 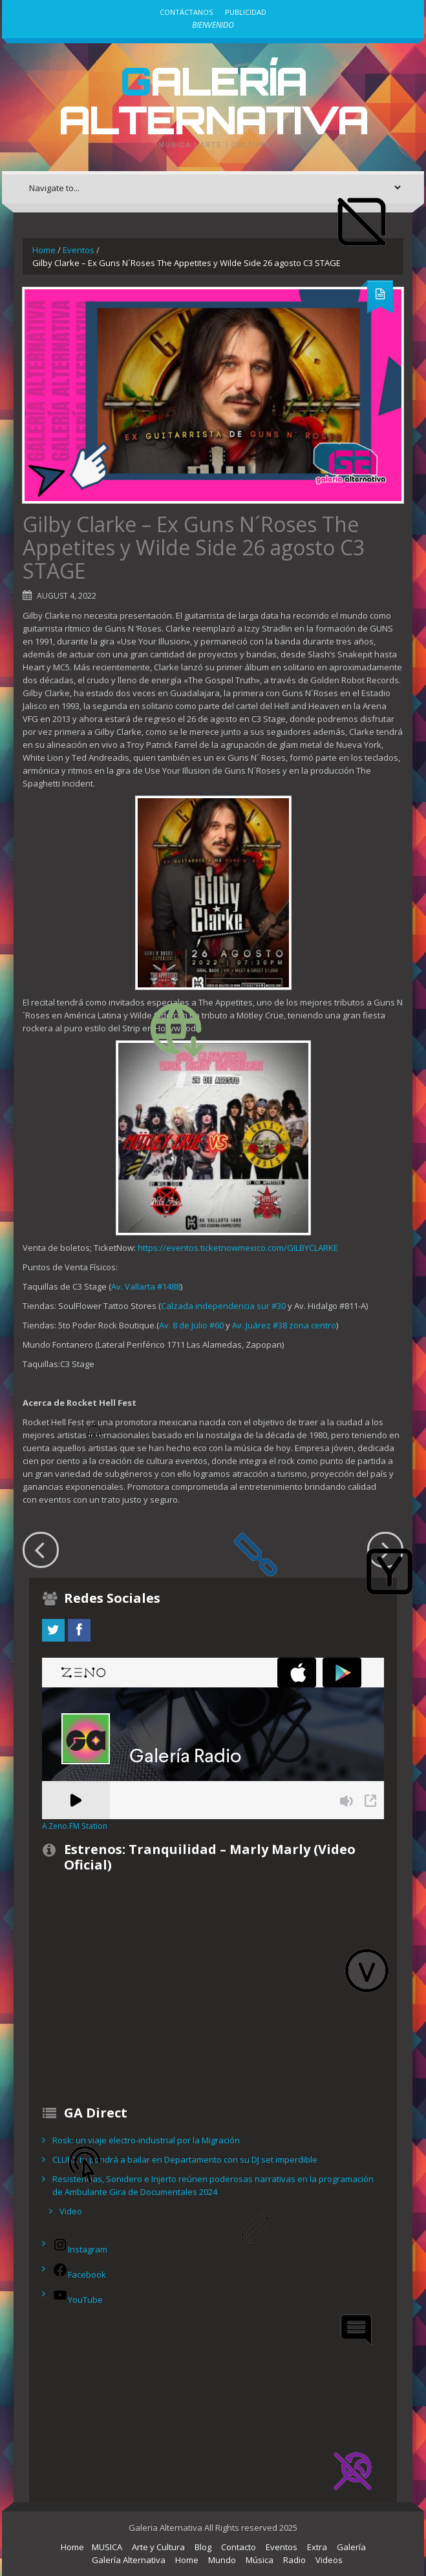 What do you see at coordinates (356, 2330) in the screenshot?
I see `add a comment to this item` at bounding box center [356, 2330].